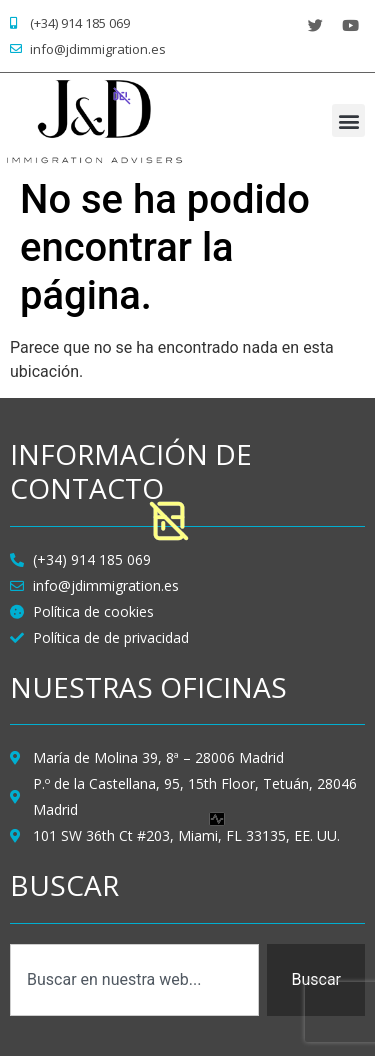 The width and height of the screenshot is (375, 1056). Describe the element at coordinates (169, 521) in the screenshot. I see `refrigerator or cooling feature disabled` at that location.